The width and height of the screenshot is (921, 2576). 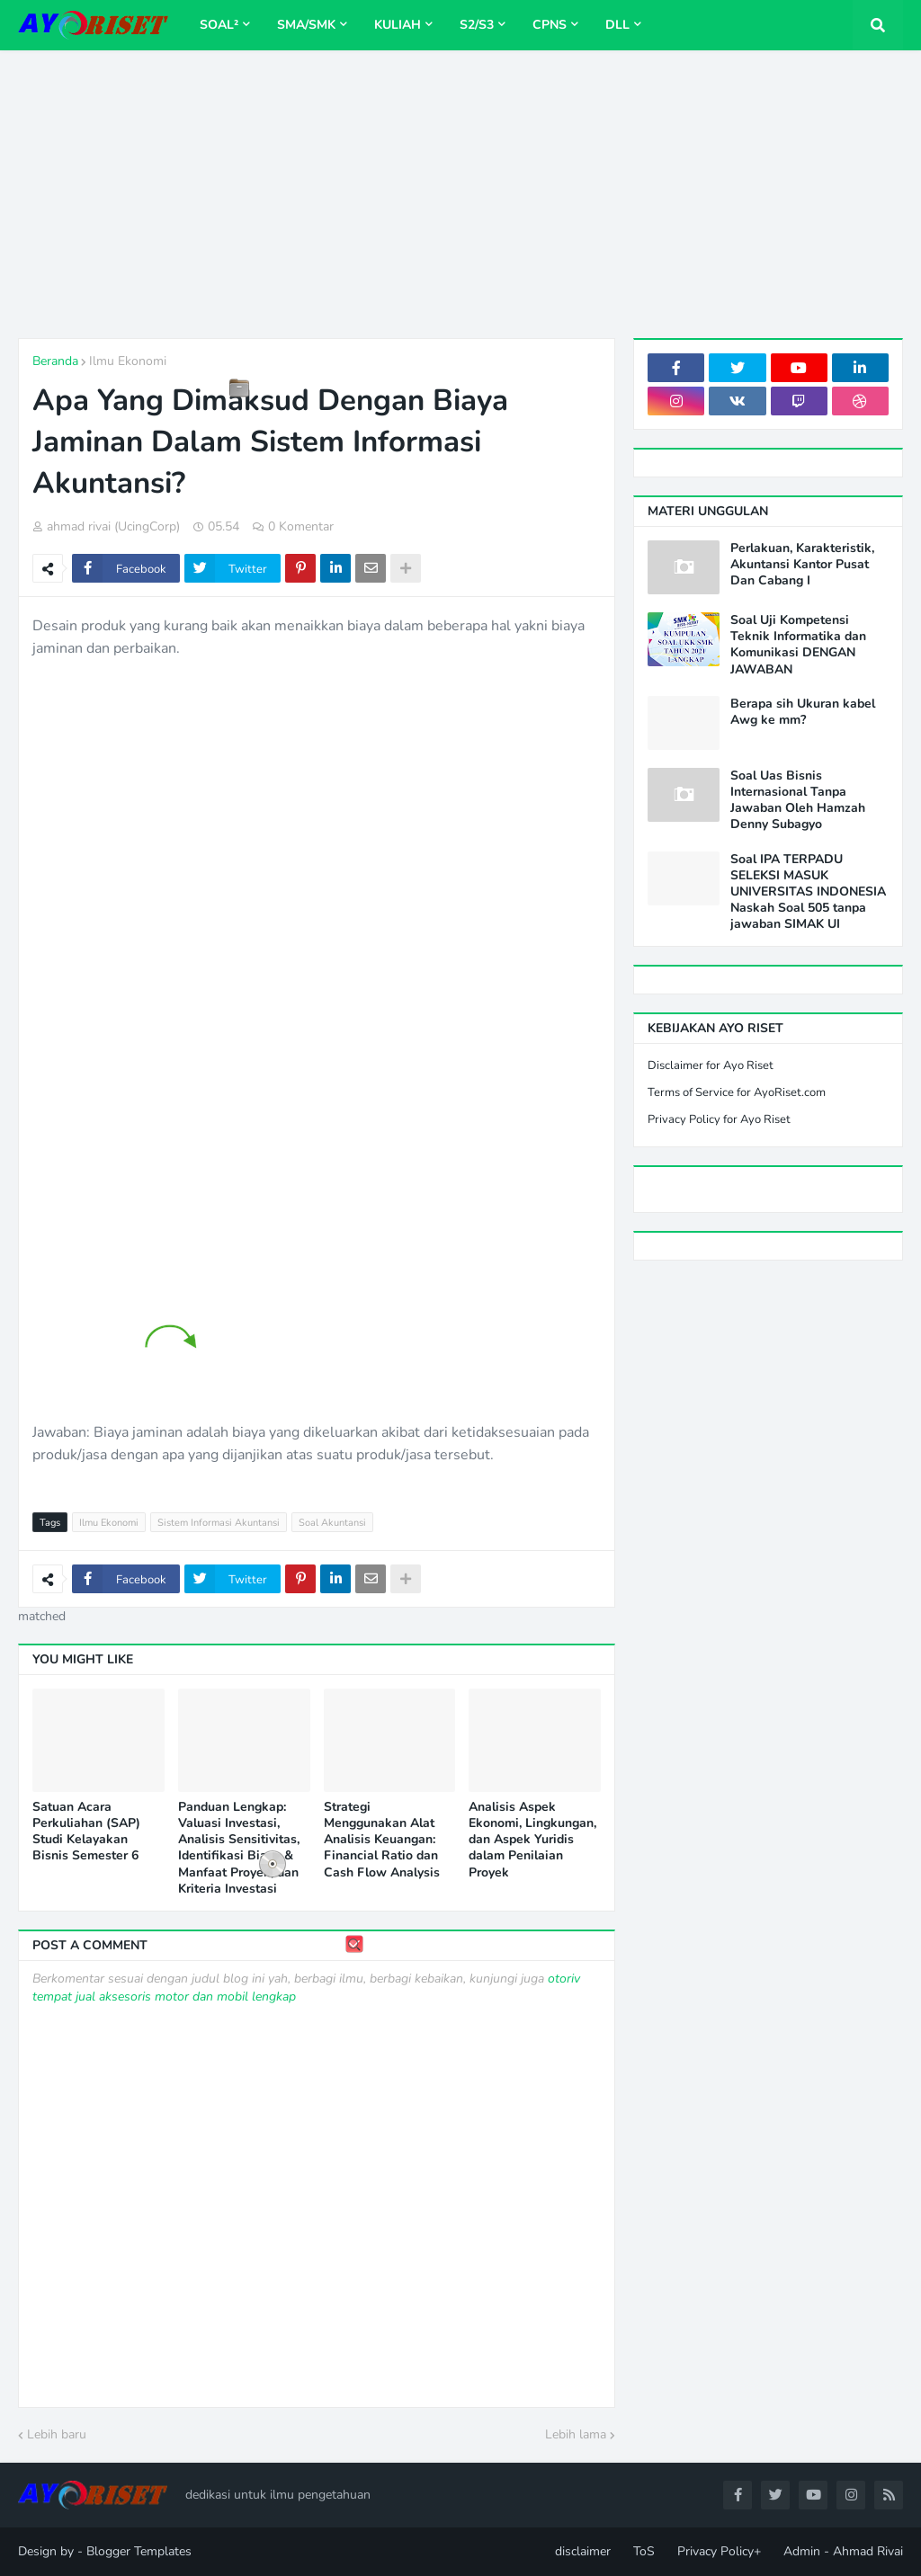 What do you see at coordinates (273, 1864) in the screenshot?
I see `access DVD-ROM drive` at bounding box center [273, 1864].